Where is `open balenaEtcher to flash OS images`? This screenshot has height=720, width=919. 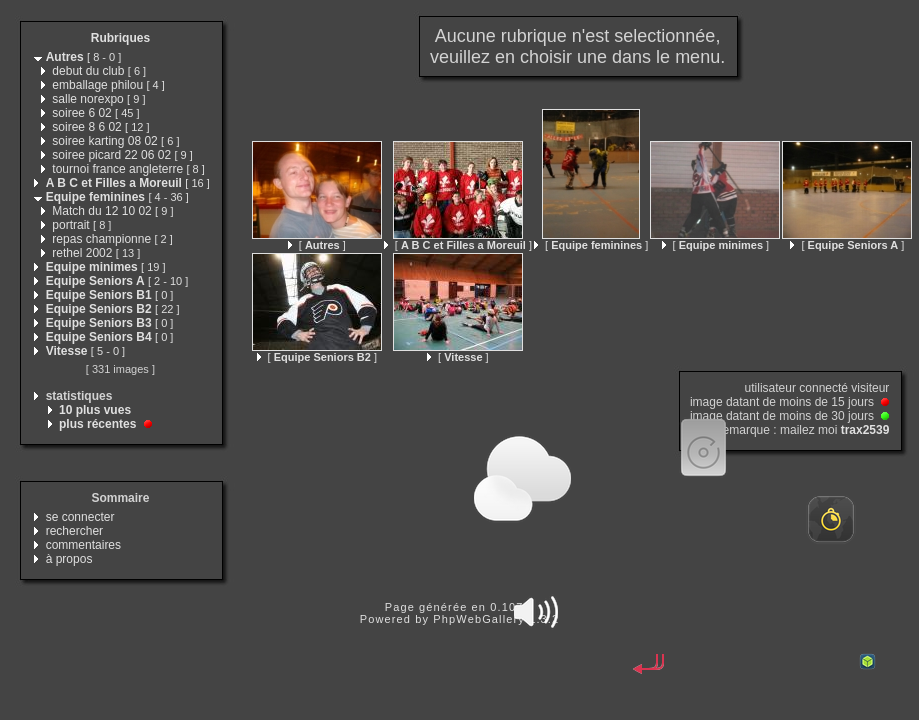 open balenaEtcher to flash OS images is located at coordinates (867, 661).